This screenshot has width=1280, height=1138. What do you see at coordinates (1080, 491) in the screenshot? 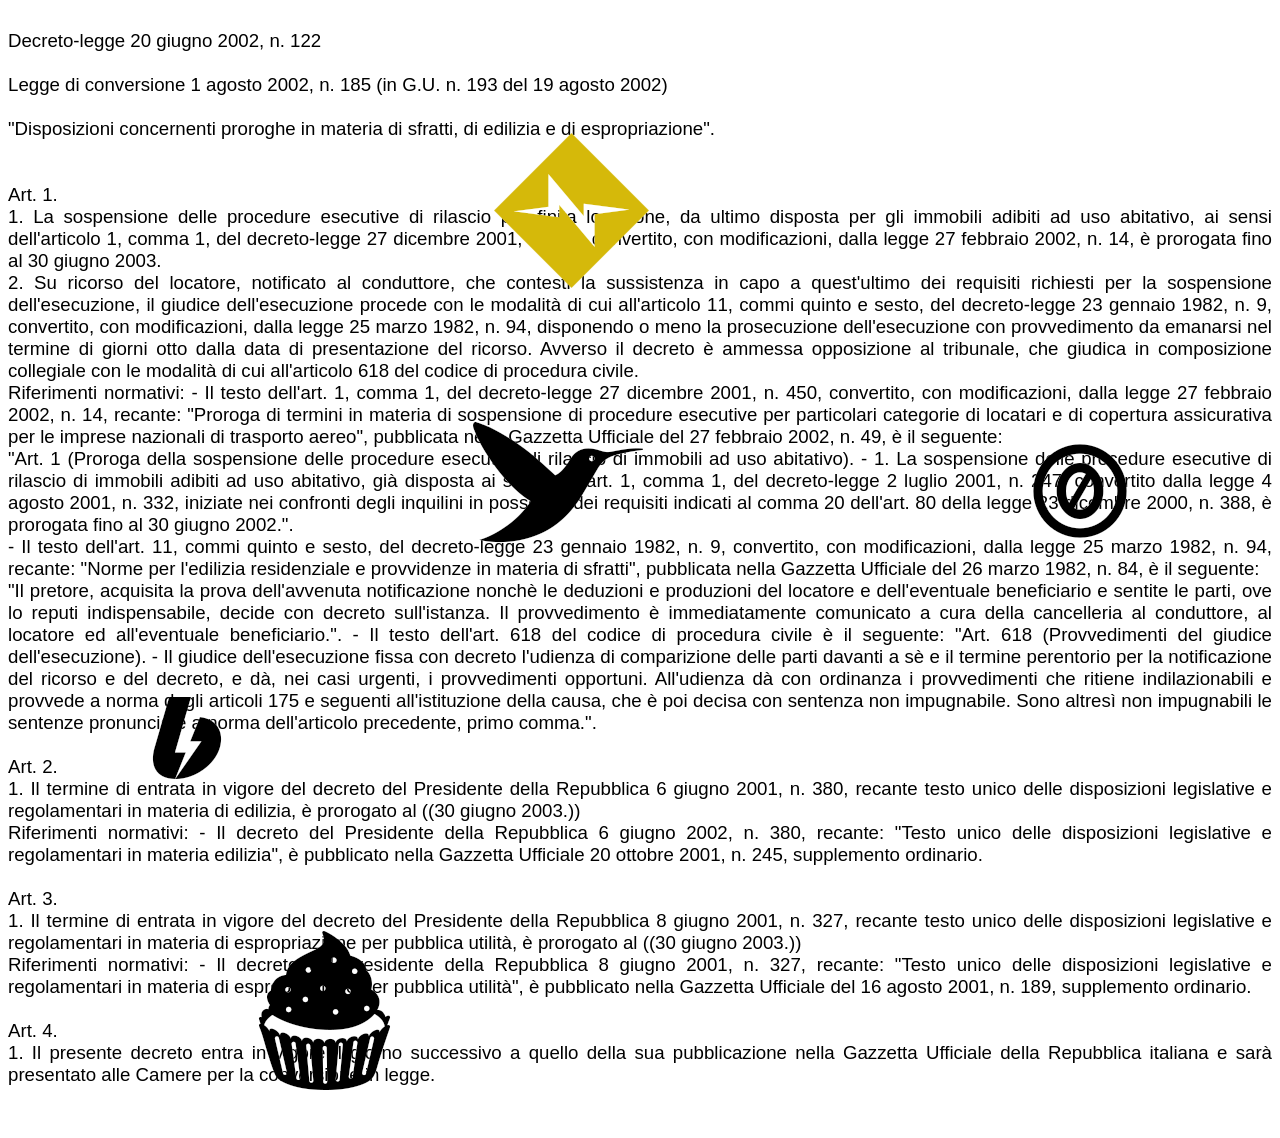
I see `indicates content is in the public domain (CC0 license)` at bounding box center [1080, 491].